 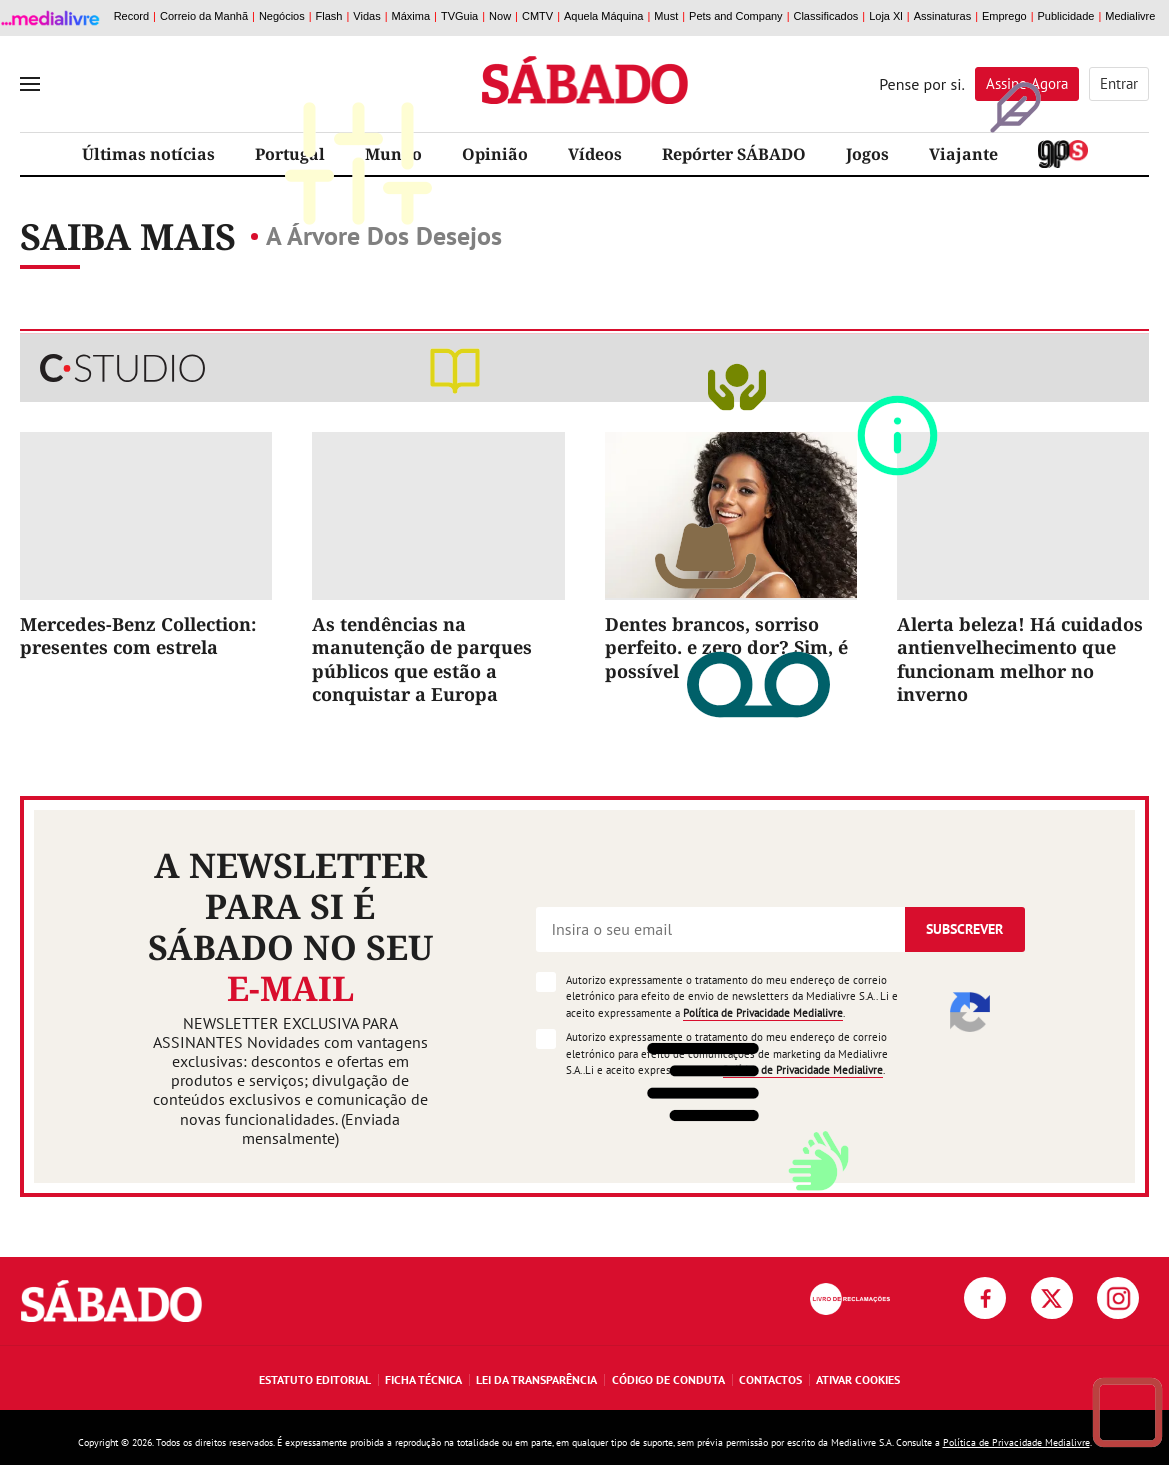 I want to click on adjust settings or preferences, so click(x=358, y=163).